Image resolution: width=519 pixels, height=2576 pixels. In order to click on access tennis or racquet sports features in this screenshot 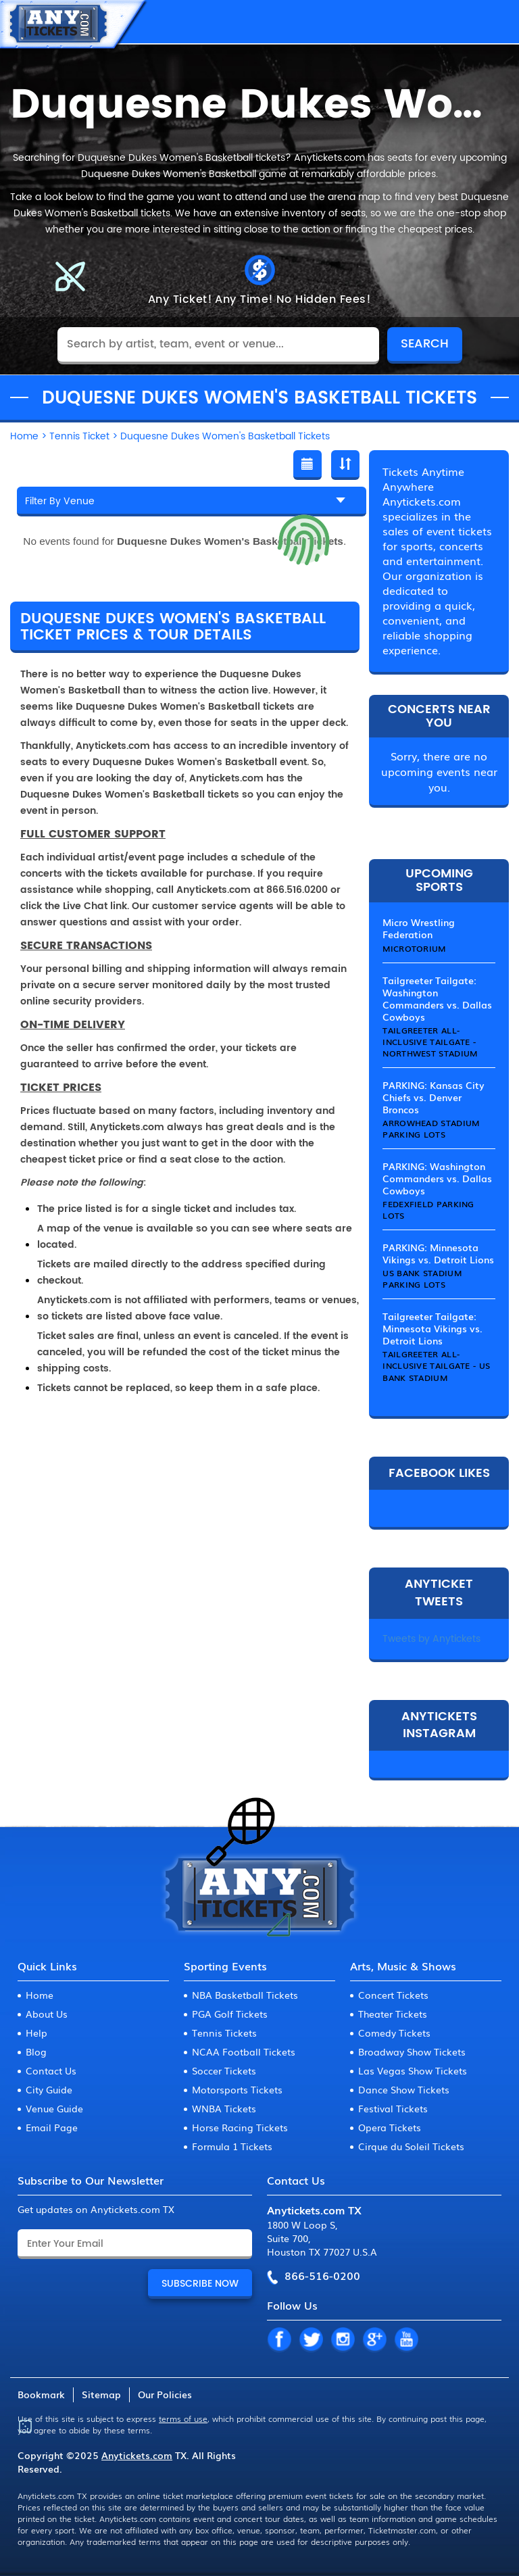, I will do `click(239, 1833)`.